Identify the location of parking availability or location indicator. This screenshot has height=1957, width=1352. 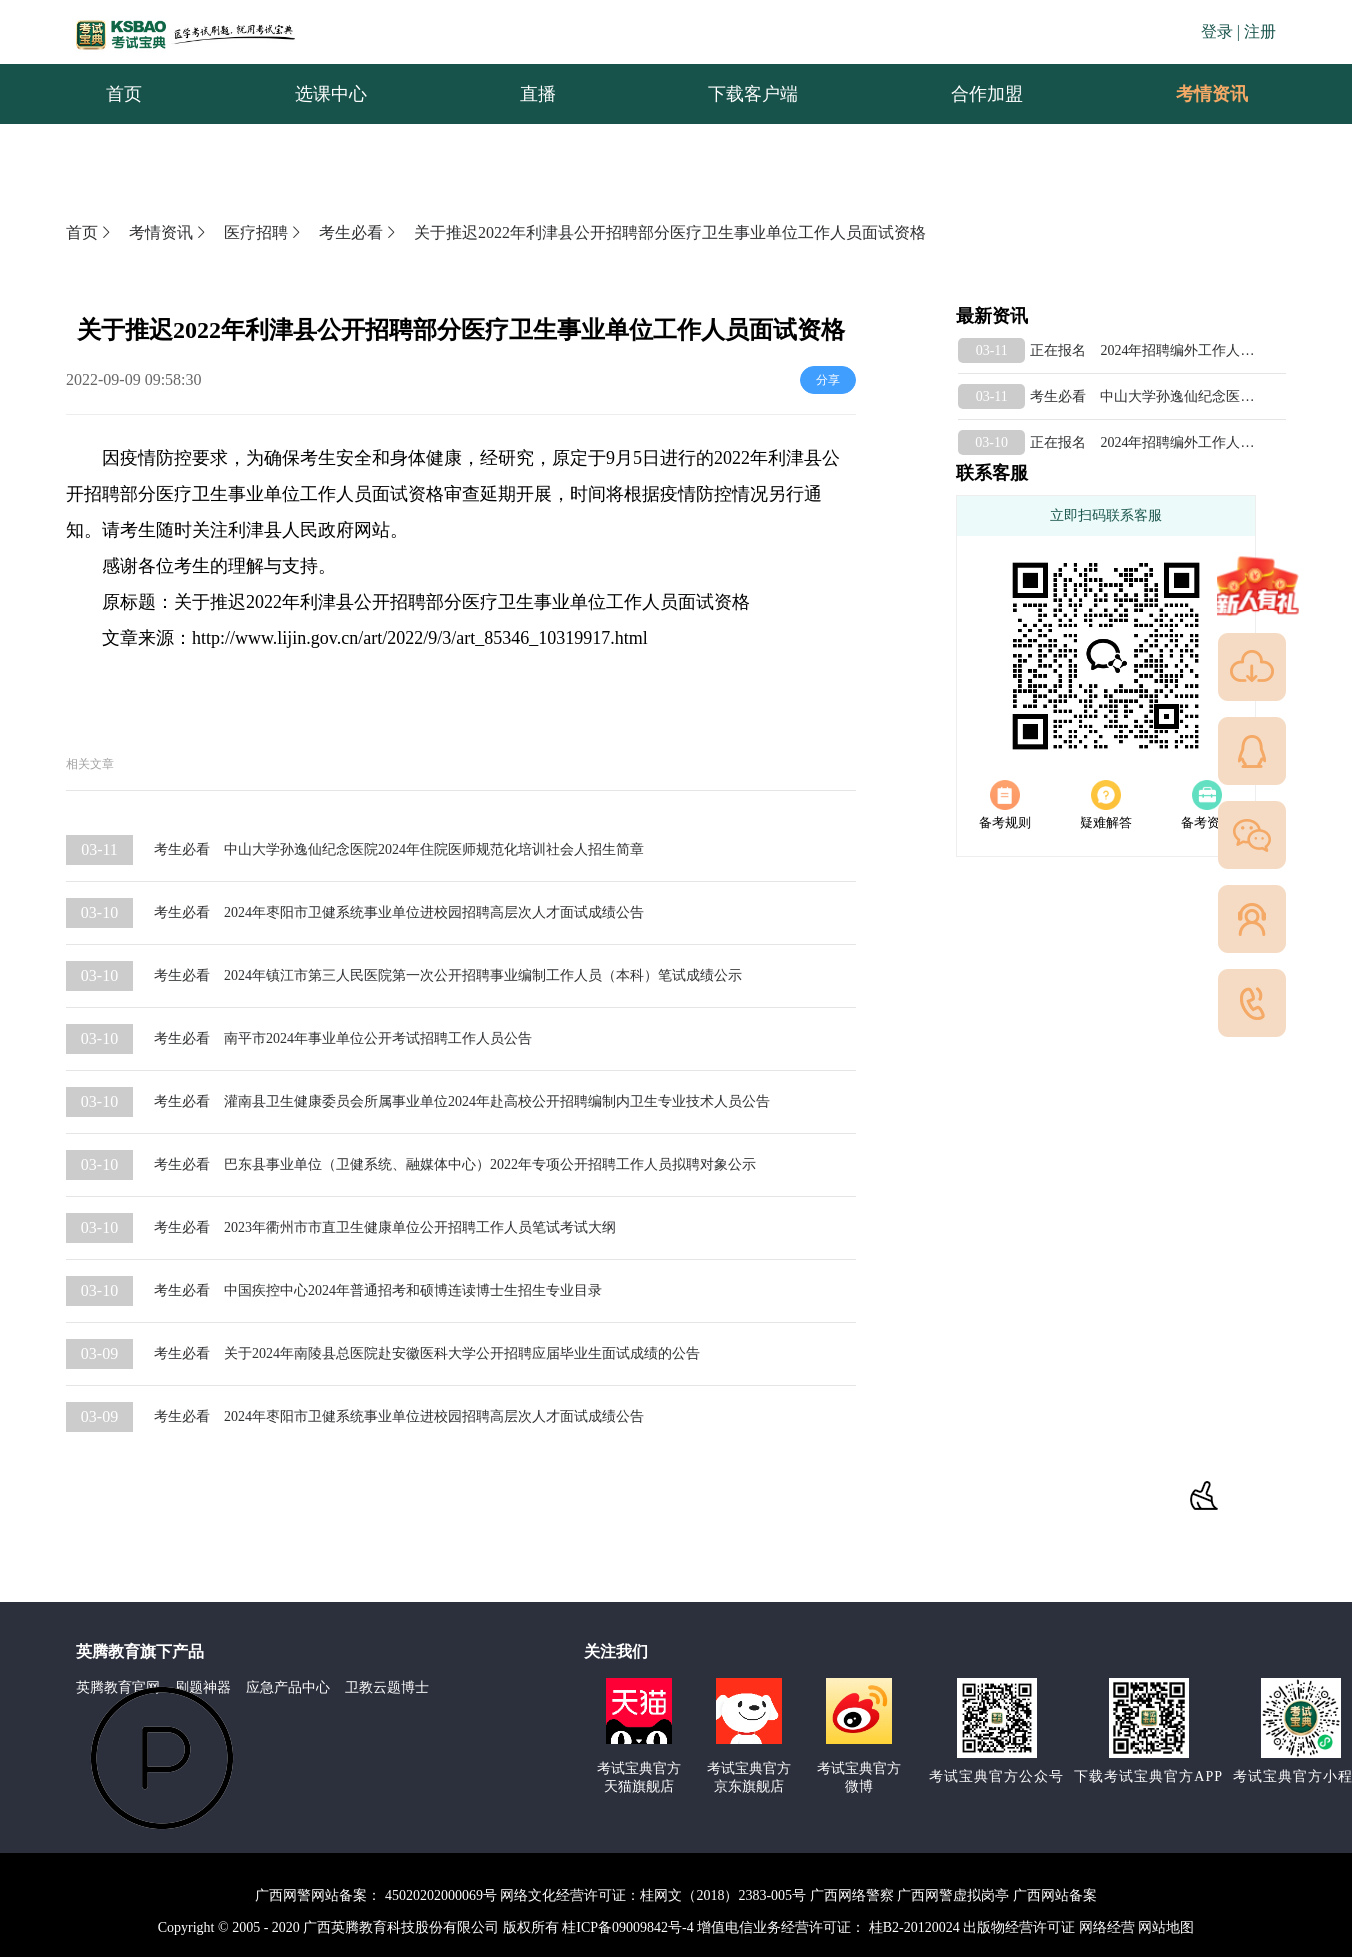
(162, 1758).